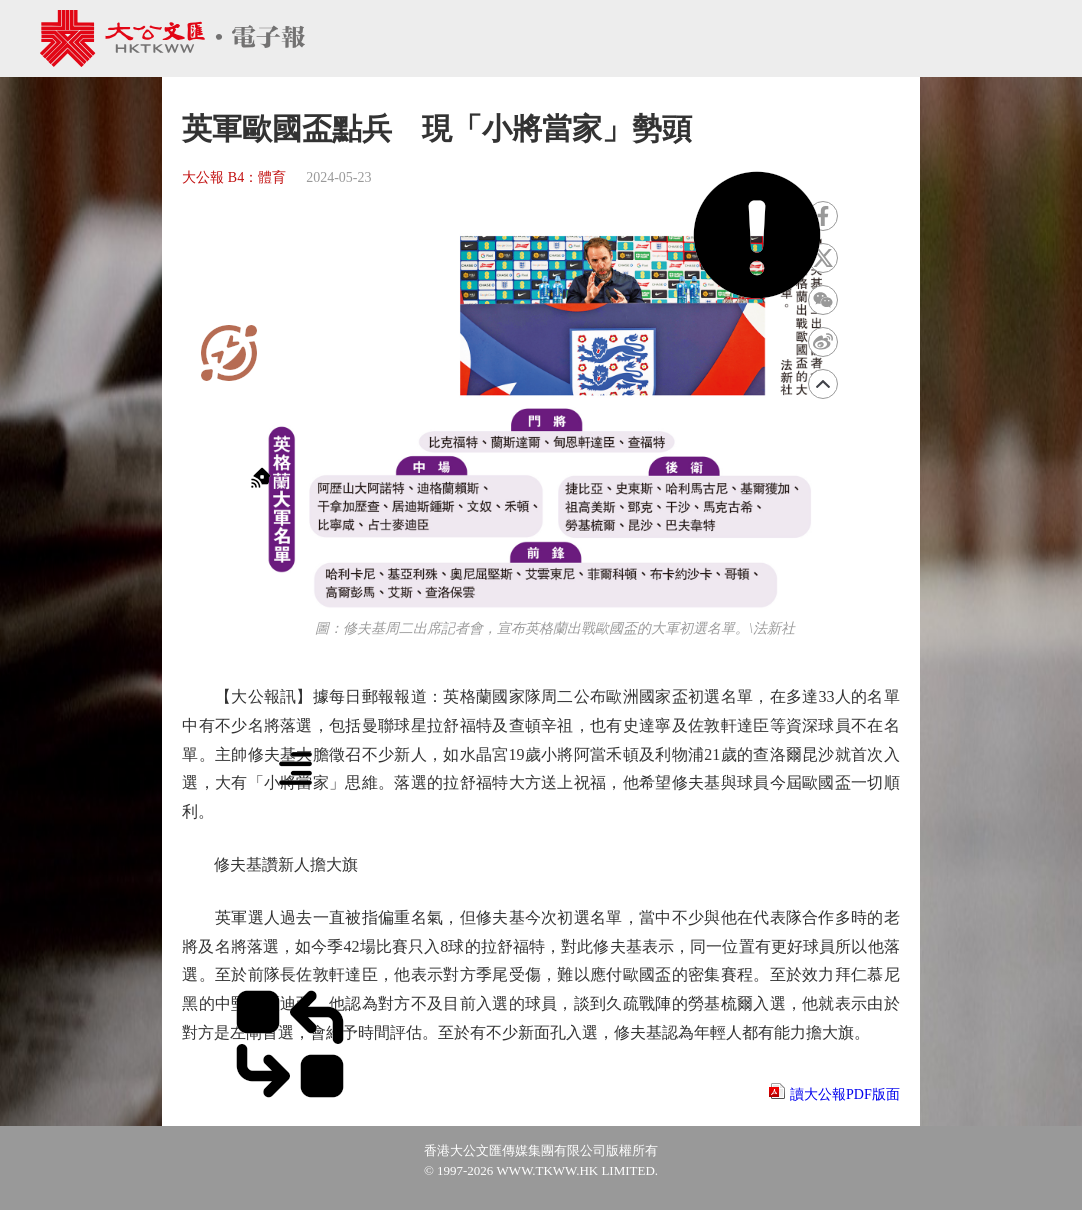 The width and height of the screenshot is (1082, 1210). What do you see at coordinates (261, 477) in the screenshot?
I see `access smart home controls` at bounding box center [261, 477].